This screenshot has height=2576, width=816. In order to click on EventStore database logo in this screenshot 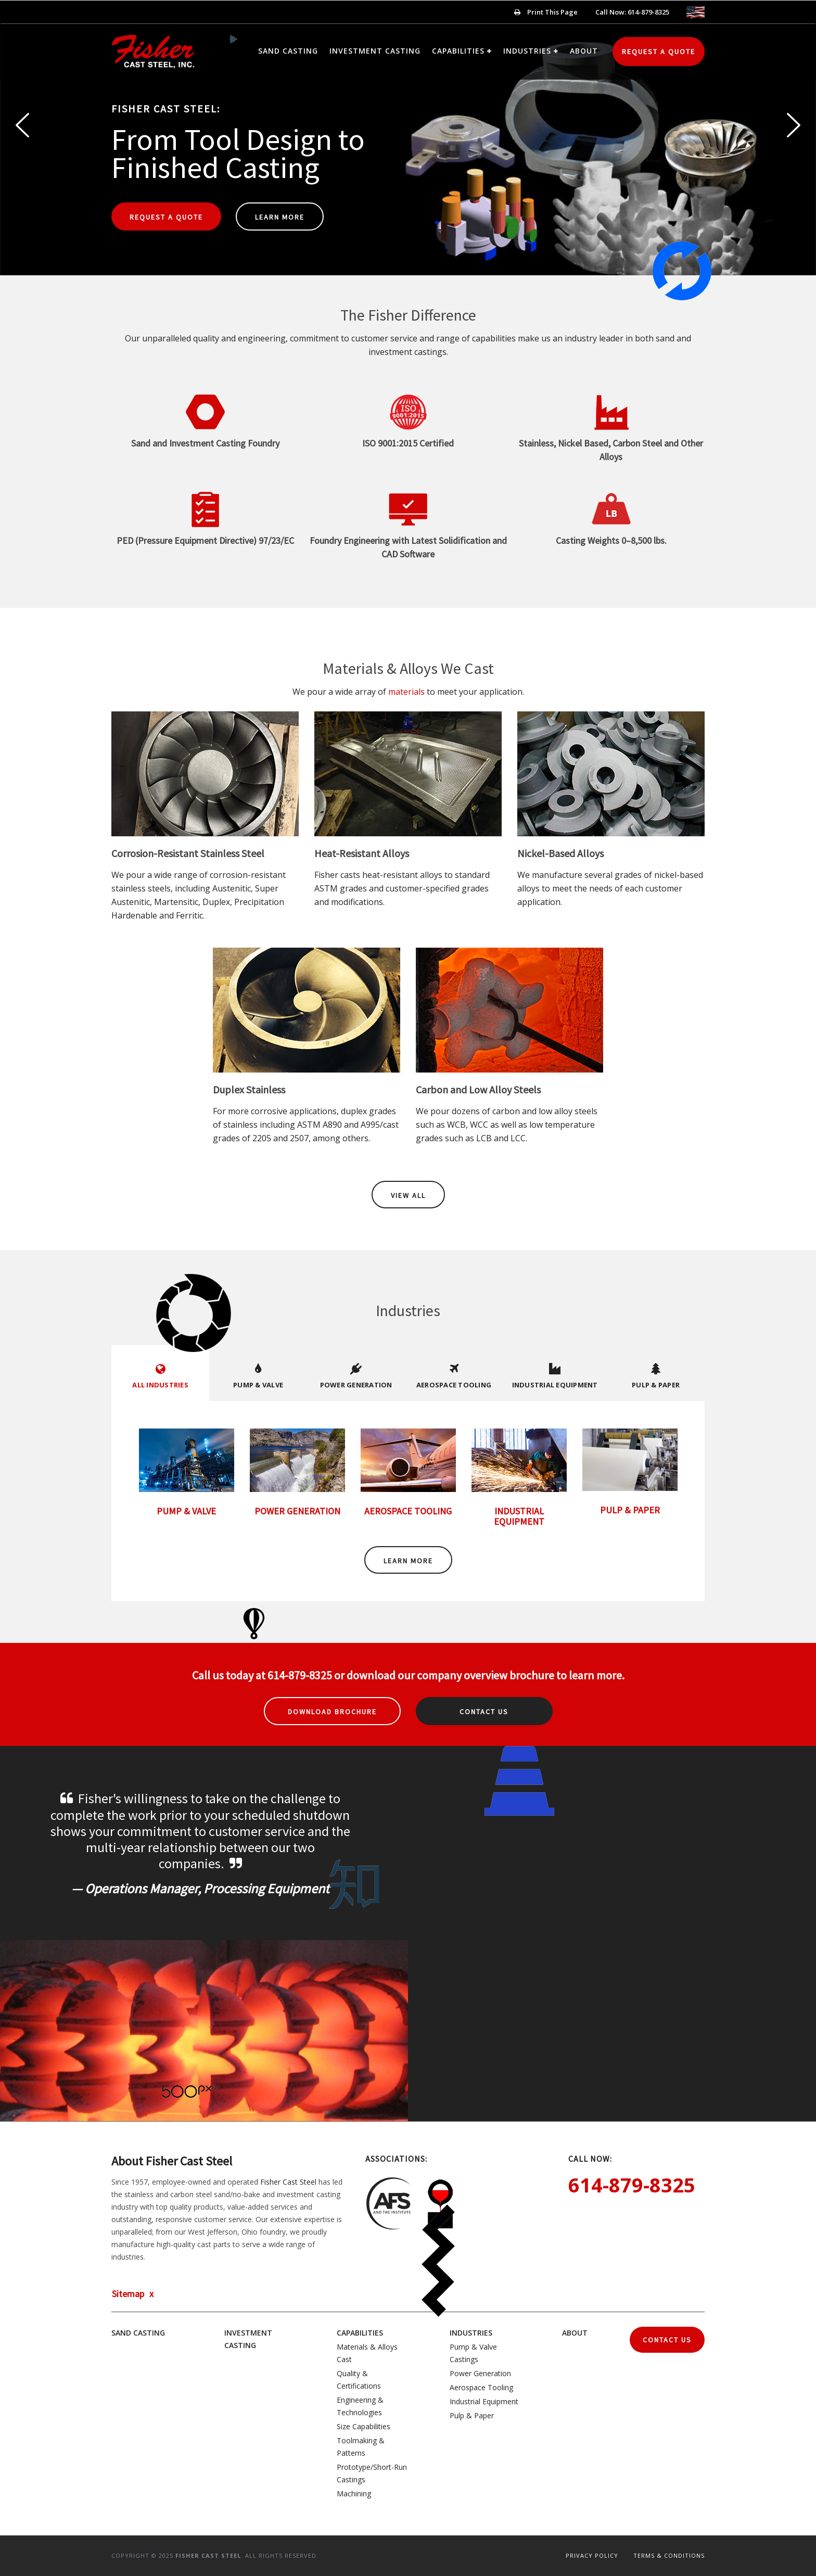, I will do `click(194, 1313)`.